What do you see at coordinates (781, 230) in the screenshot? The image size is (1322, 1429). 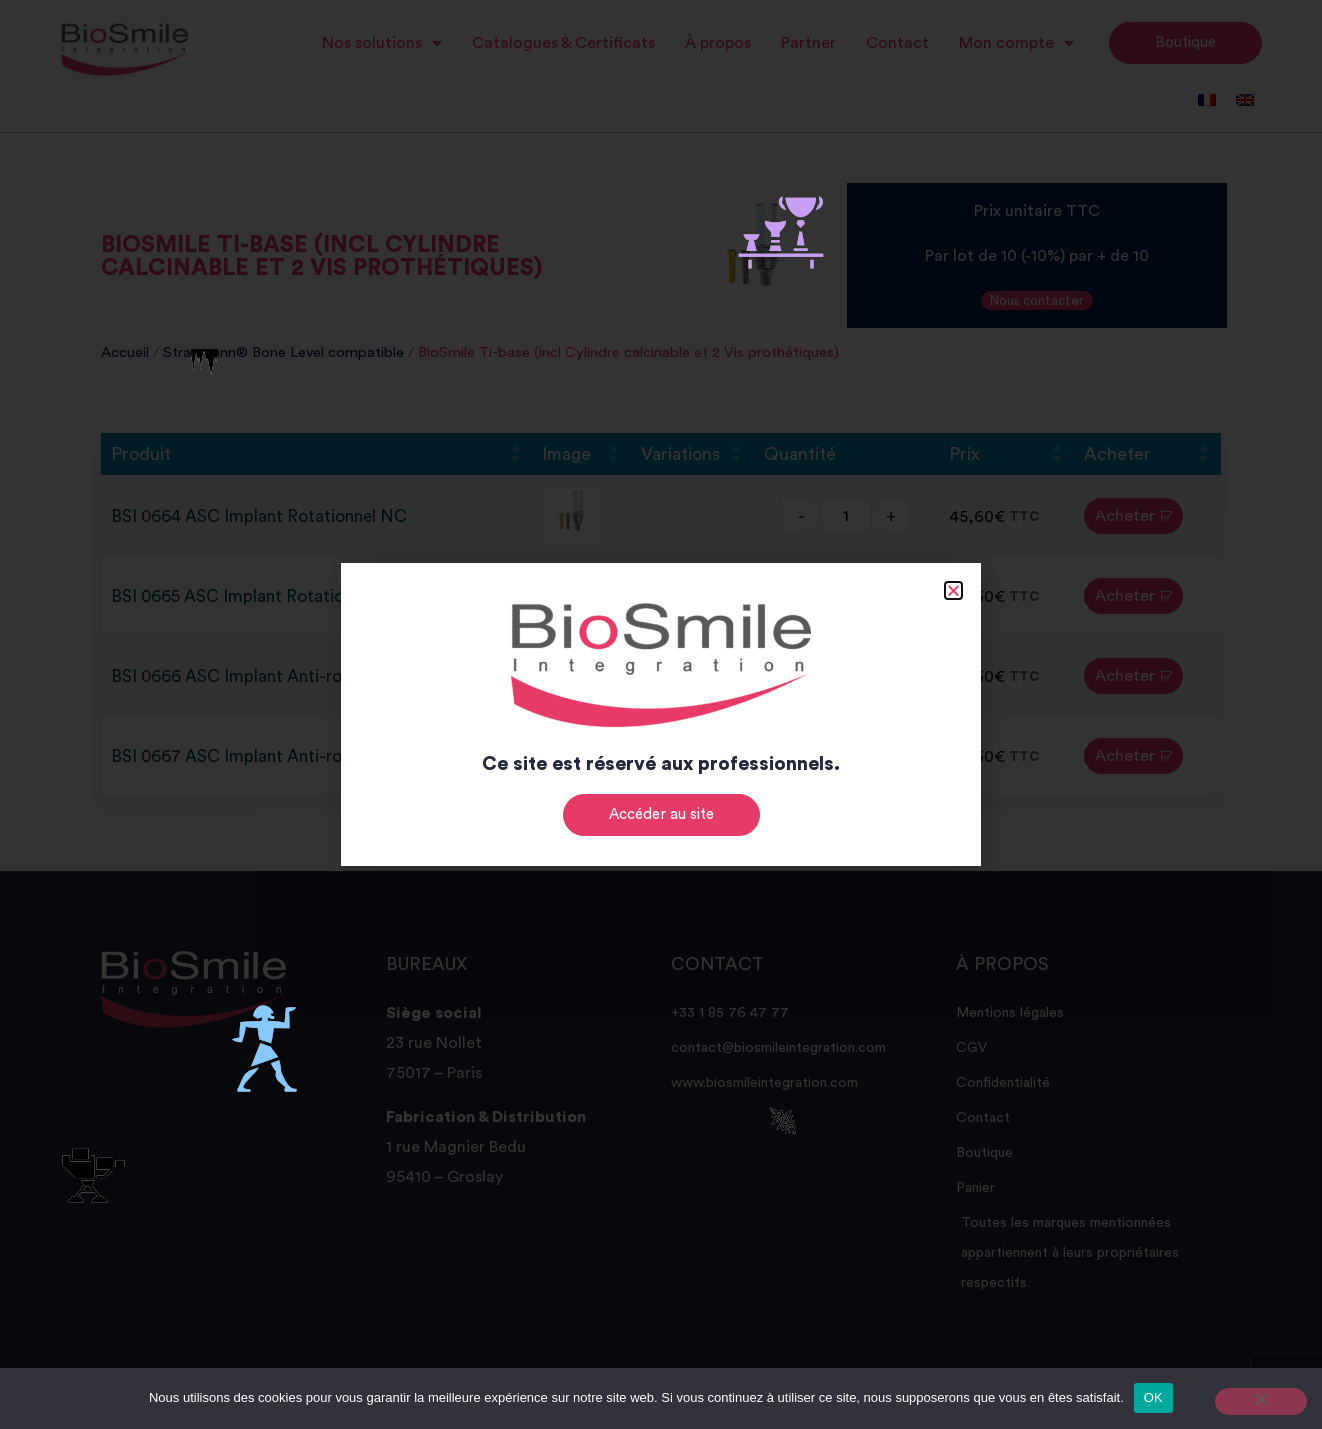 I see `view your achievements and awards` at bounding box center [781, 230].